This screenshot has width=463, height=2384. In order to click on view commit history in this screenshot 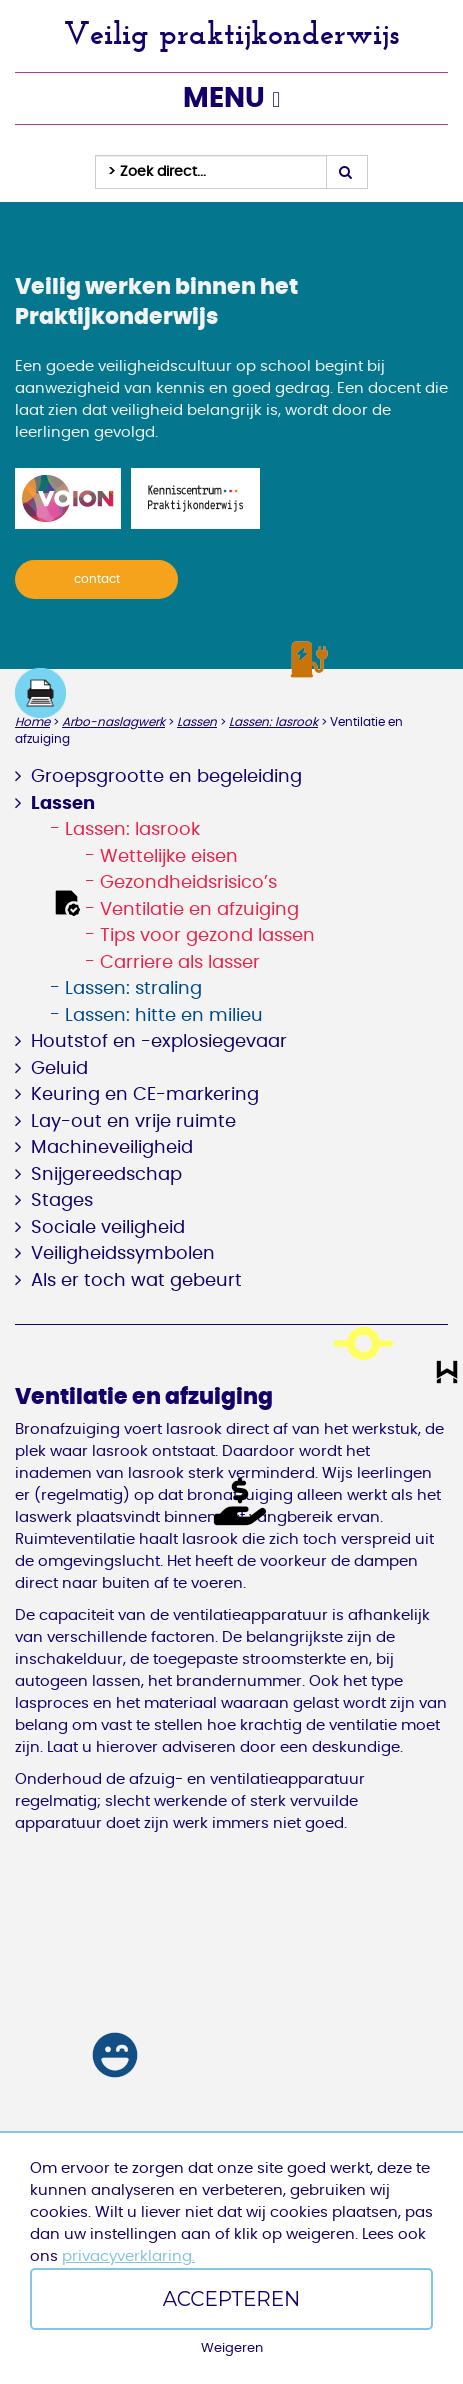, I will do `click(363, 1343)`.